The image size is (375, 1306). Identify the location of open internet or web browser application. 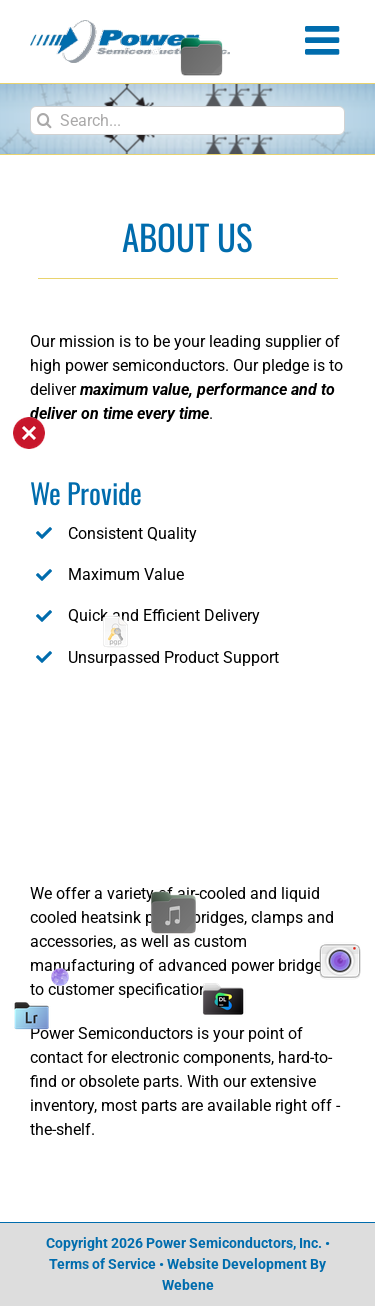
(60, 977).